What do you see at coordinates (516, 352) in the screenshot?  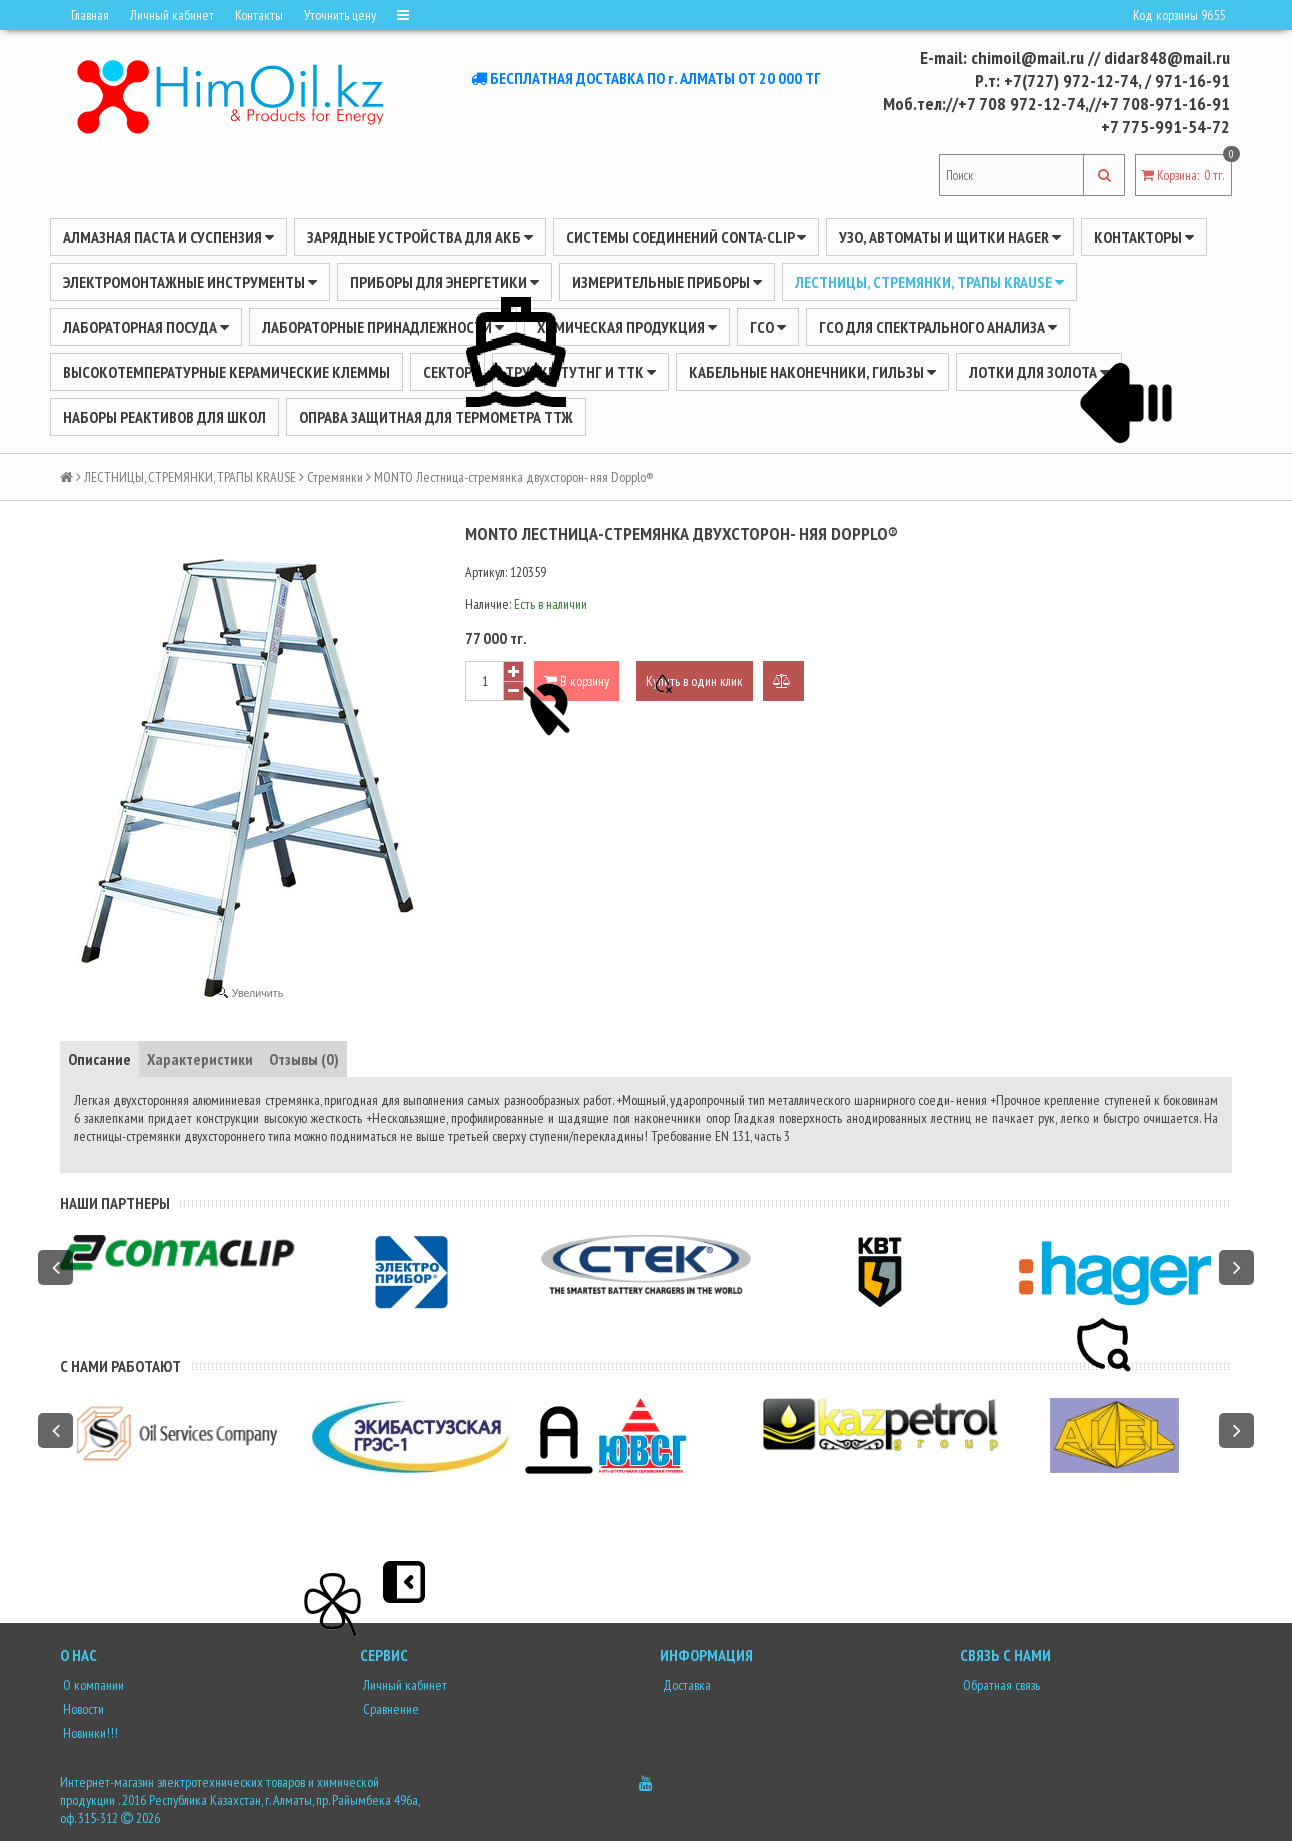 I see `get directions by ferry or boat` at bounding box center [516, 352].